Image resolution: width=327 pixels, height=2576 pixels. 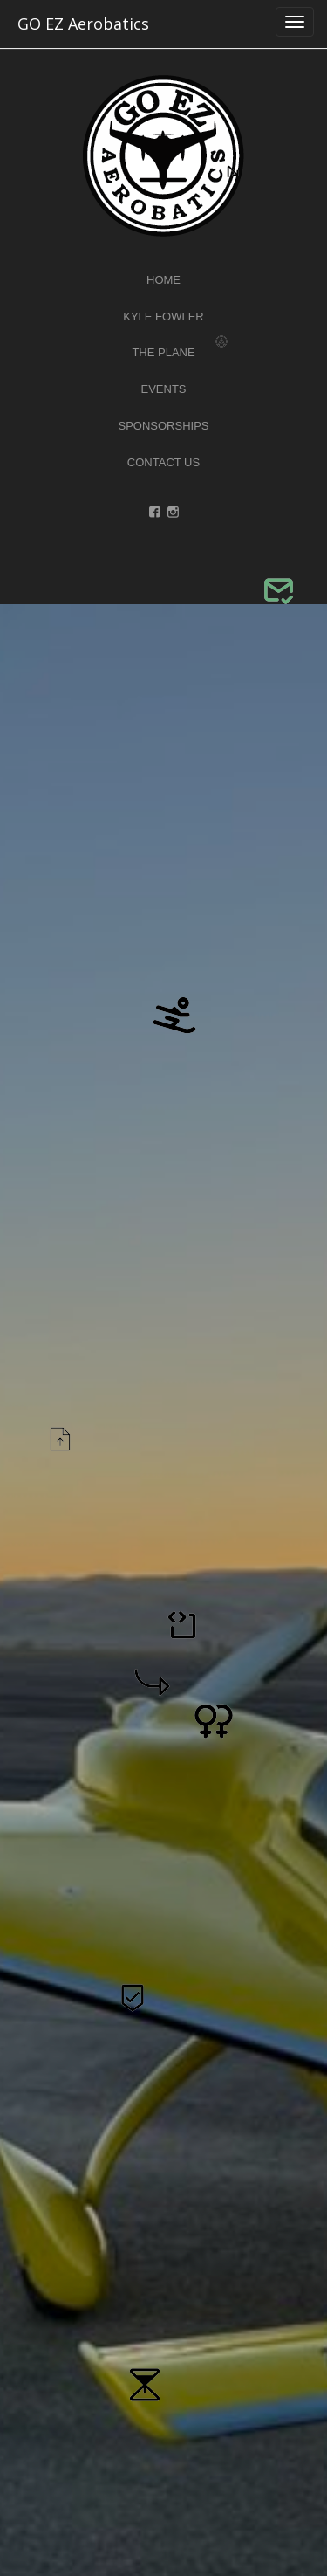 I want to click on upload a file, so click(x=60, y=1439).